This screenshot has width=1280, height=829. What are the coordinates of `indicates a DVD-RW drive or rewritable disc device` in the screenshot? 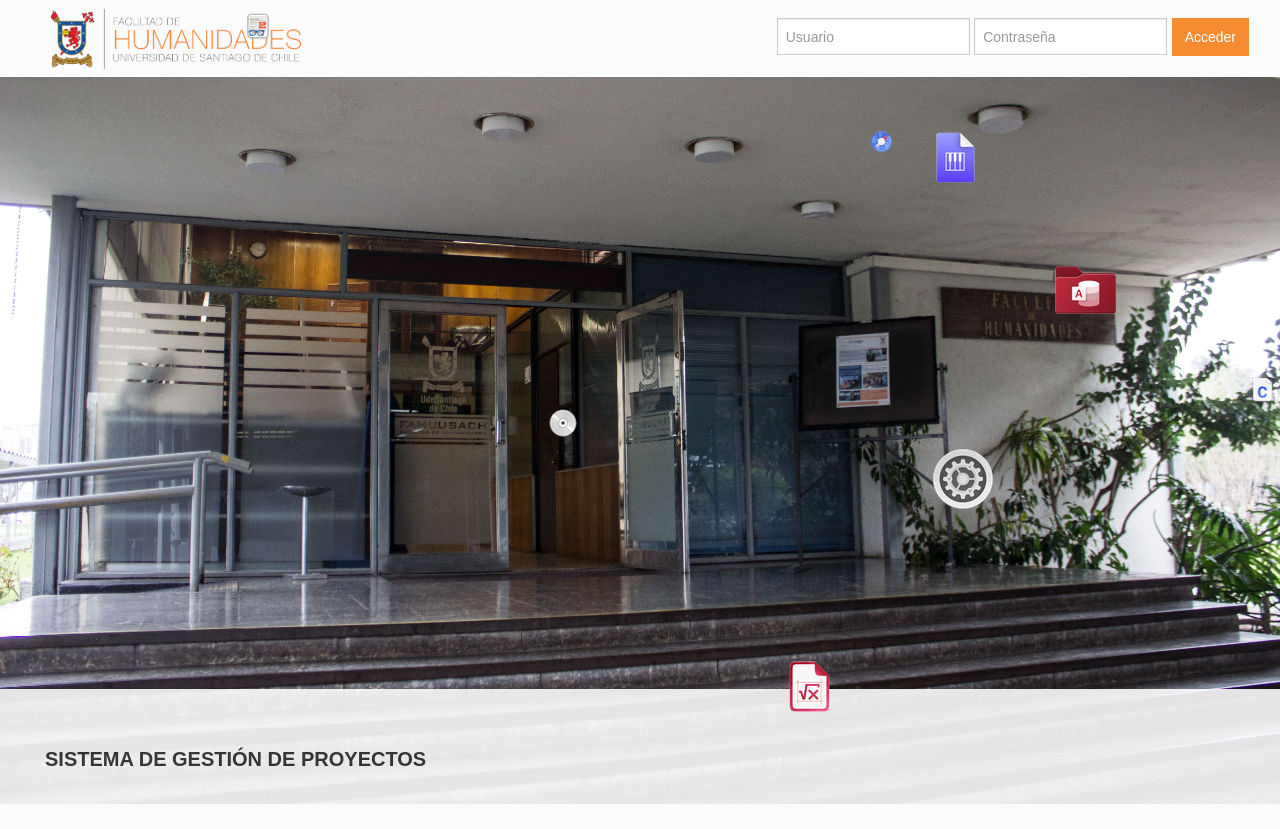 It's located at (563, 423).